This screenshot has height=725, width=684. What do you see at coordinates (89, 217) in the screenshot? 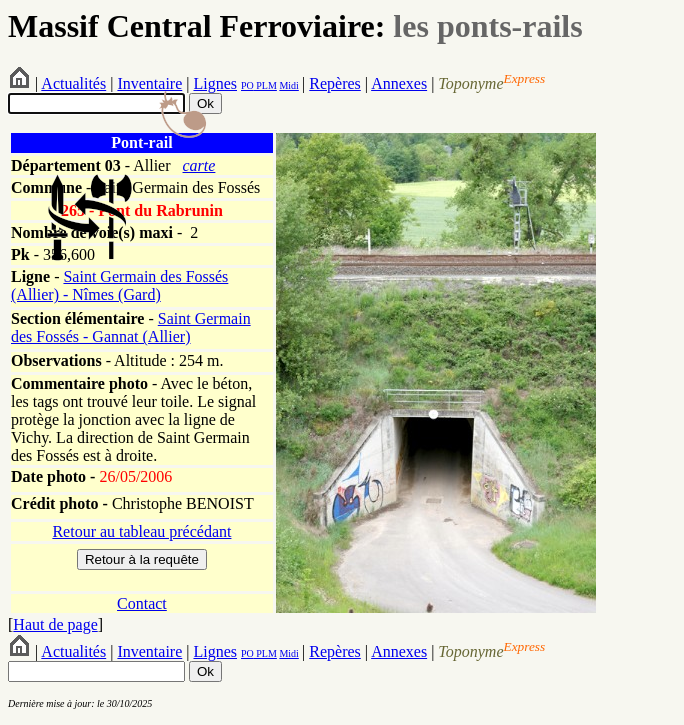
I see `switch between equipped weapons` at bounding box center [89, 217].